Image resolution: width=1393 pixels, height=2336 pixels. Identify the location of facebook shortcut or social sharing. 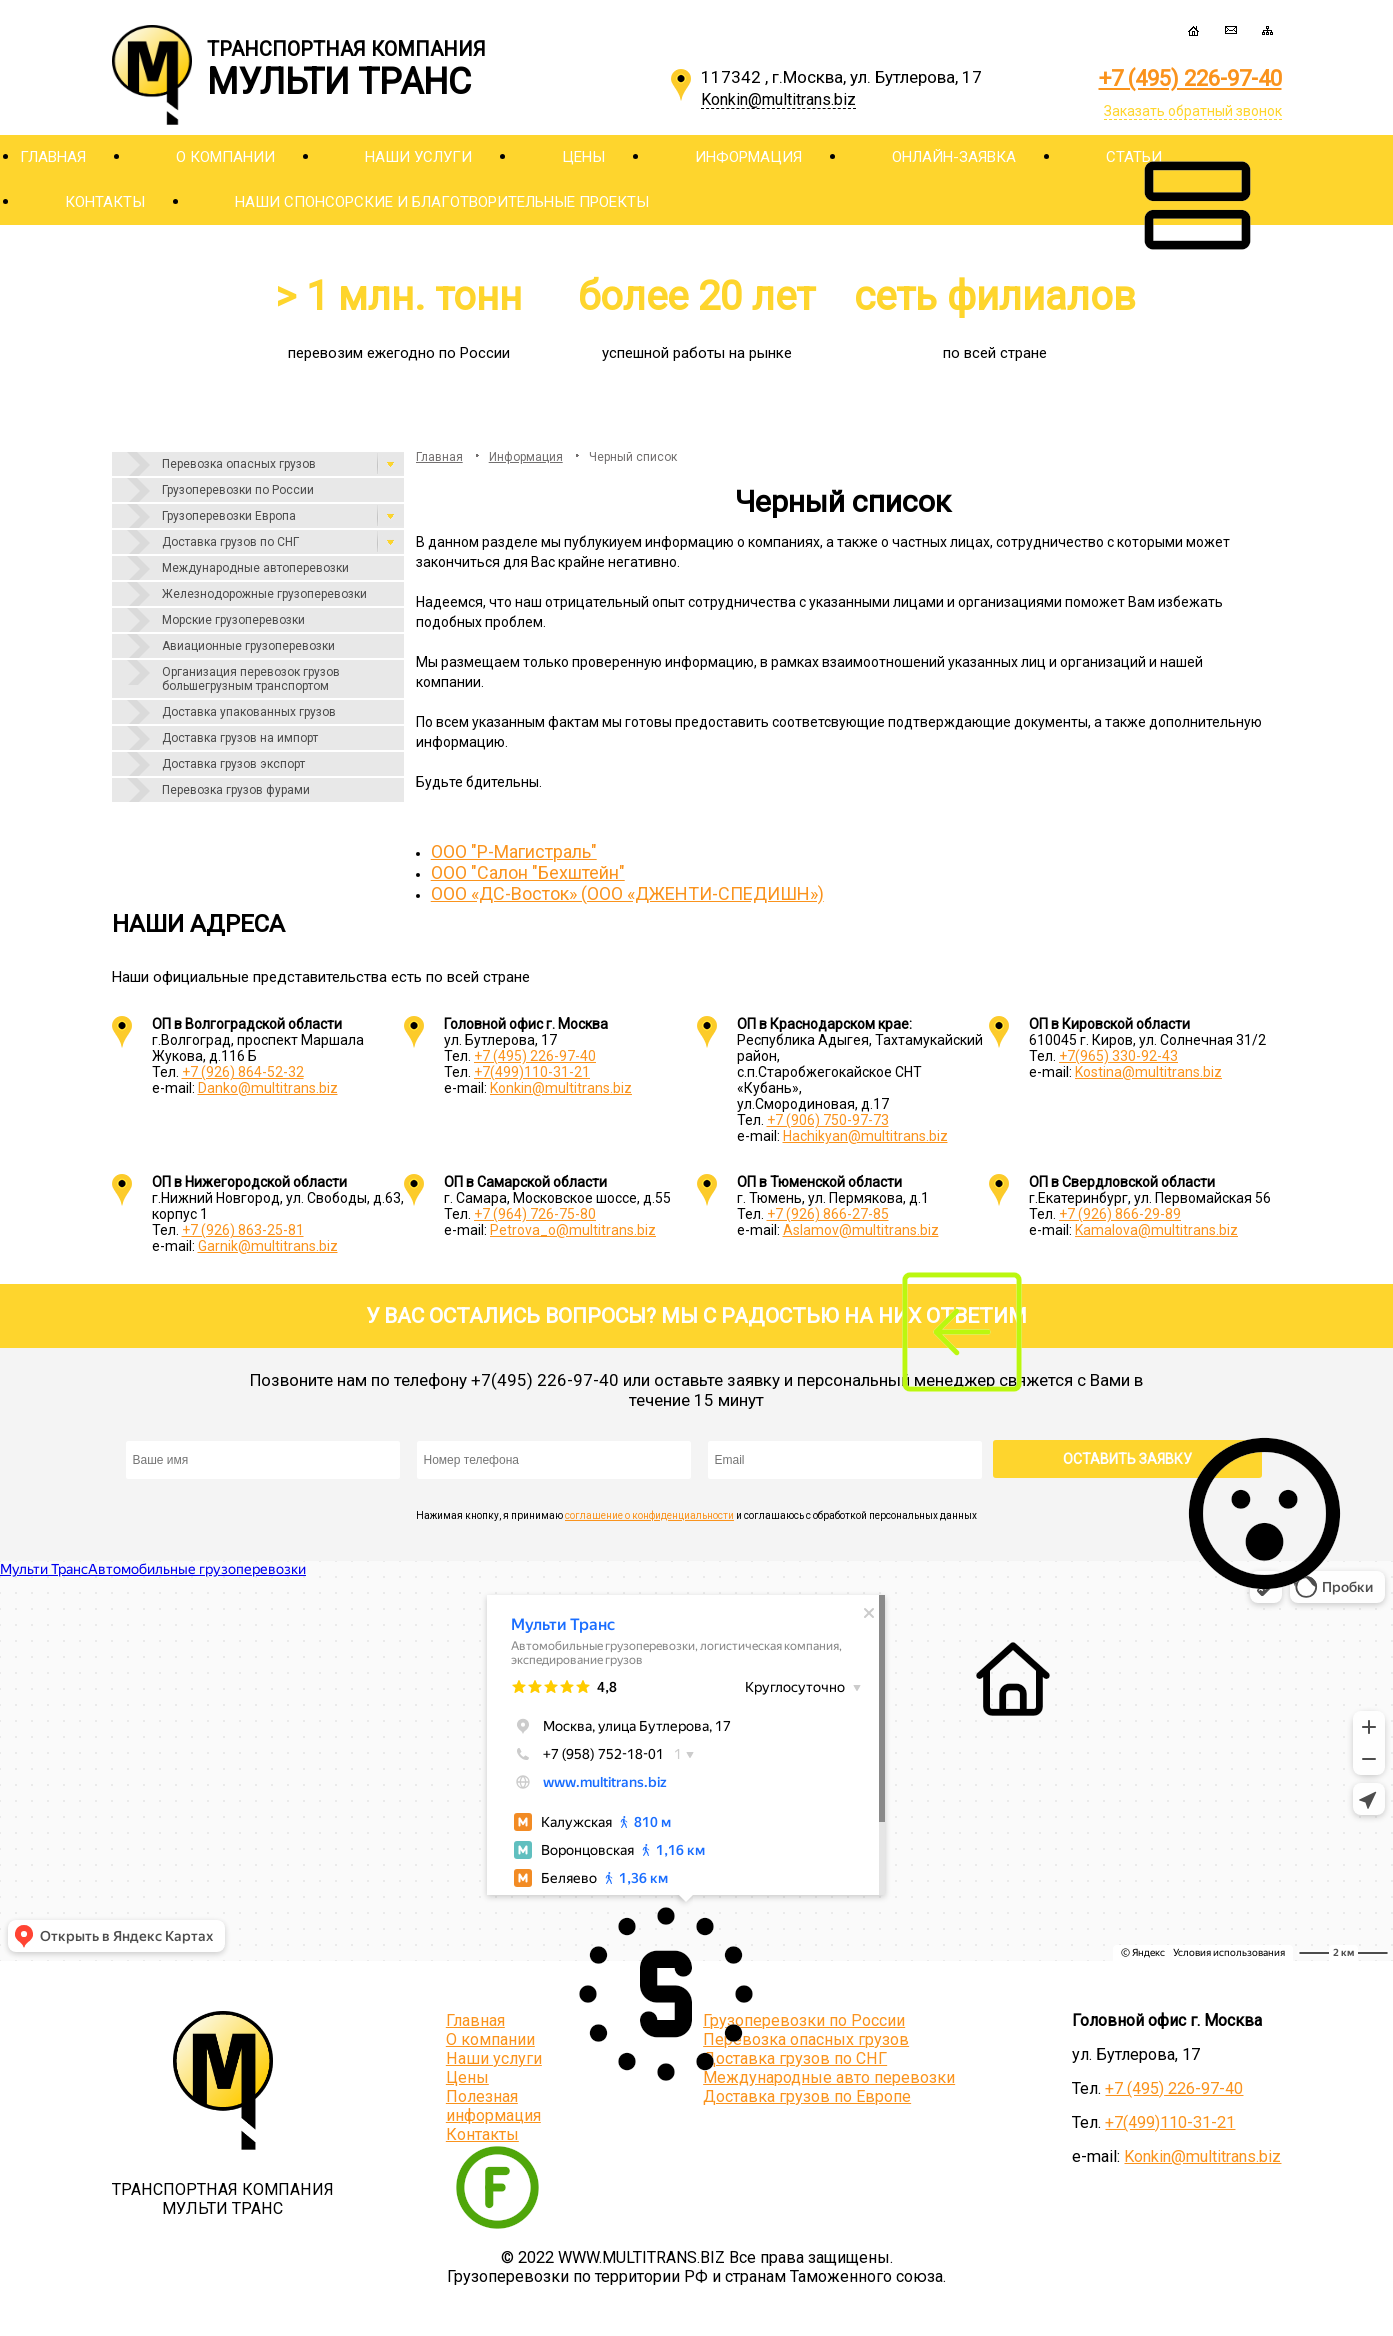
(497, 2187).